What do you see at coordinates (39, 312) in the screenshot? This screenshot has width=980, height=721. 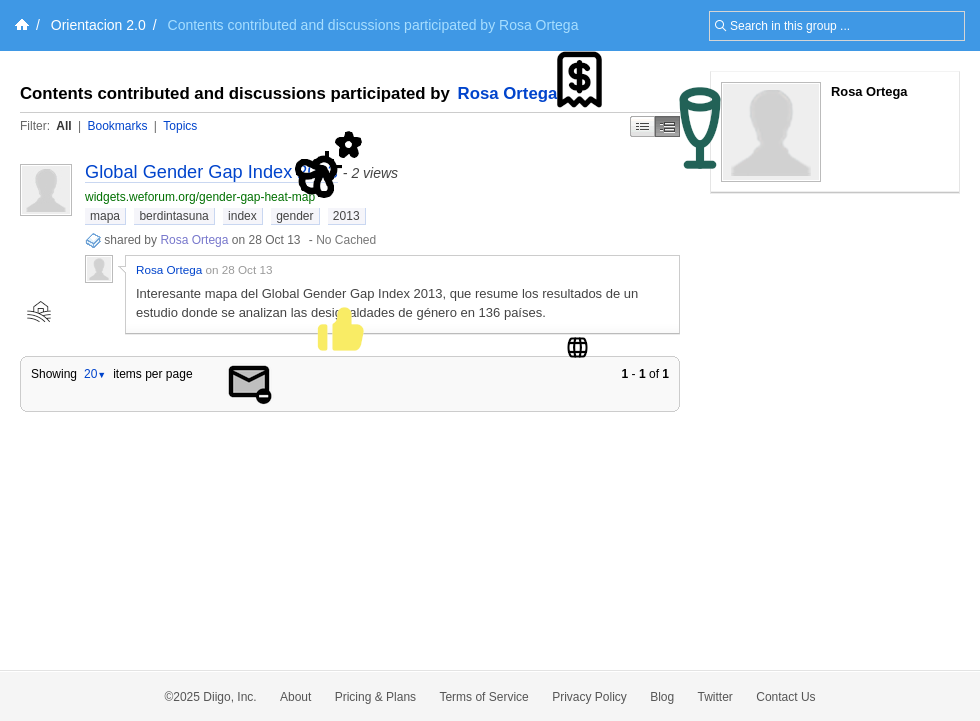 I see `access farm or agricultural features` at bounding box center [39, 312].